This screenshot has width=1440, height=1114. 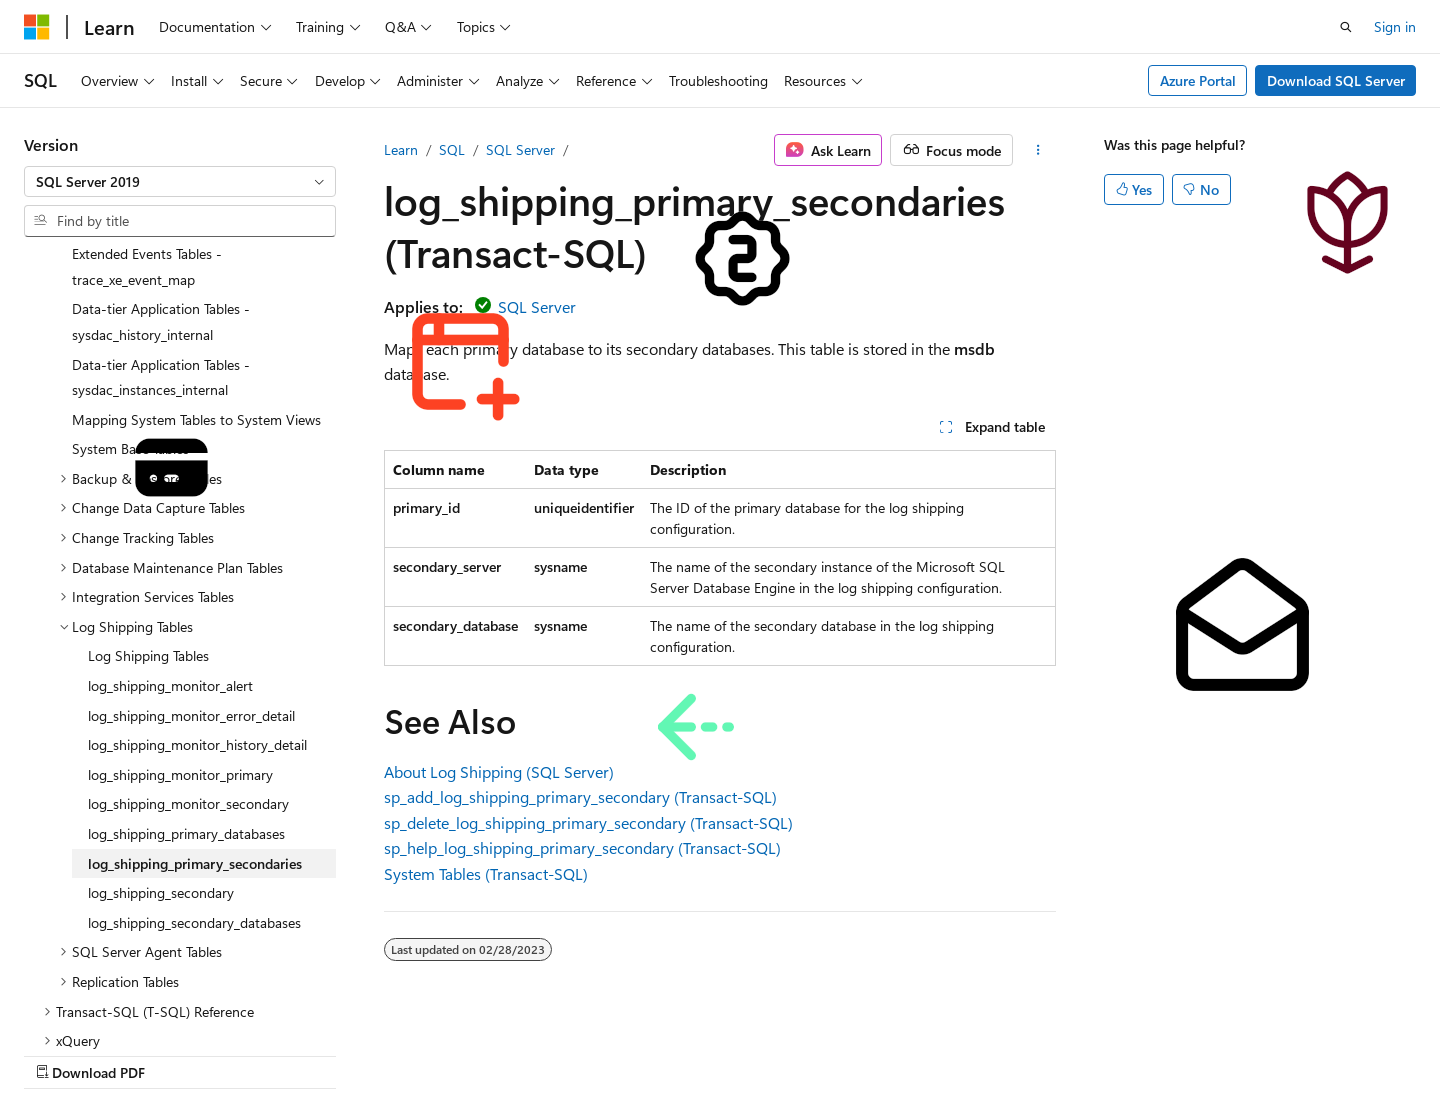 What do you see at coordinates (1347, 222) in the screenshot?
I see `access garden or plant care features` at bounding box center [1347, 222].